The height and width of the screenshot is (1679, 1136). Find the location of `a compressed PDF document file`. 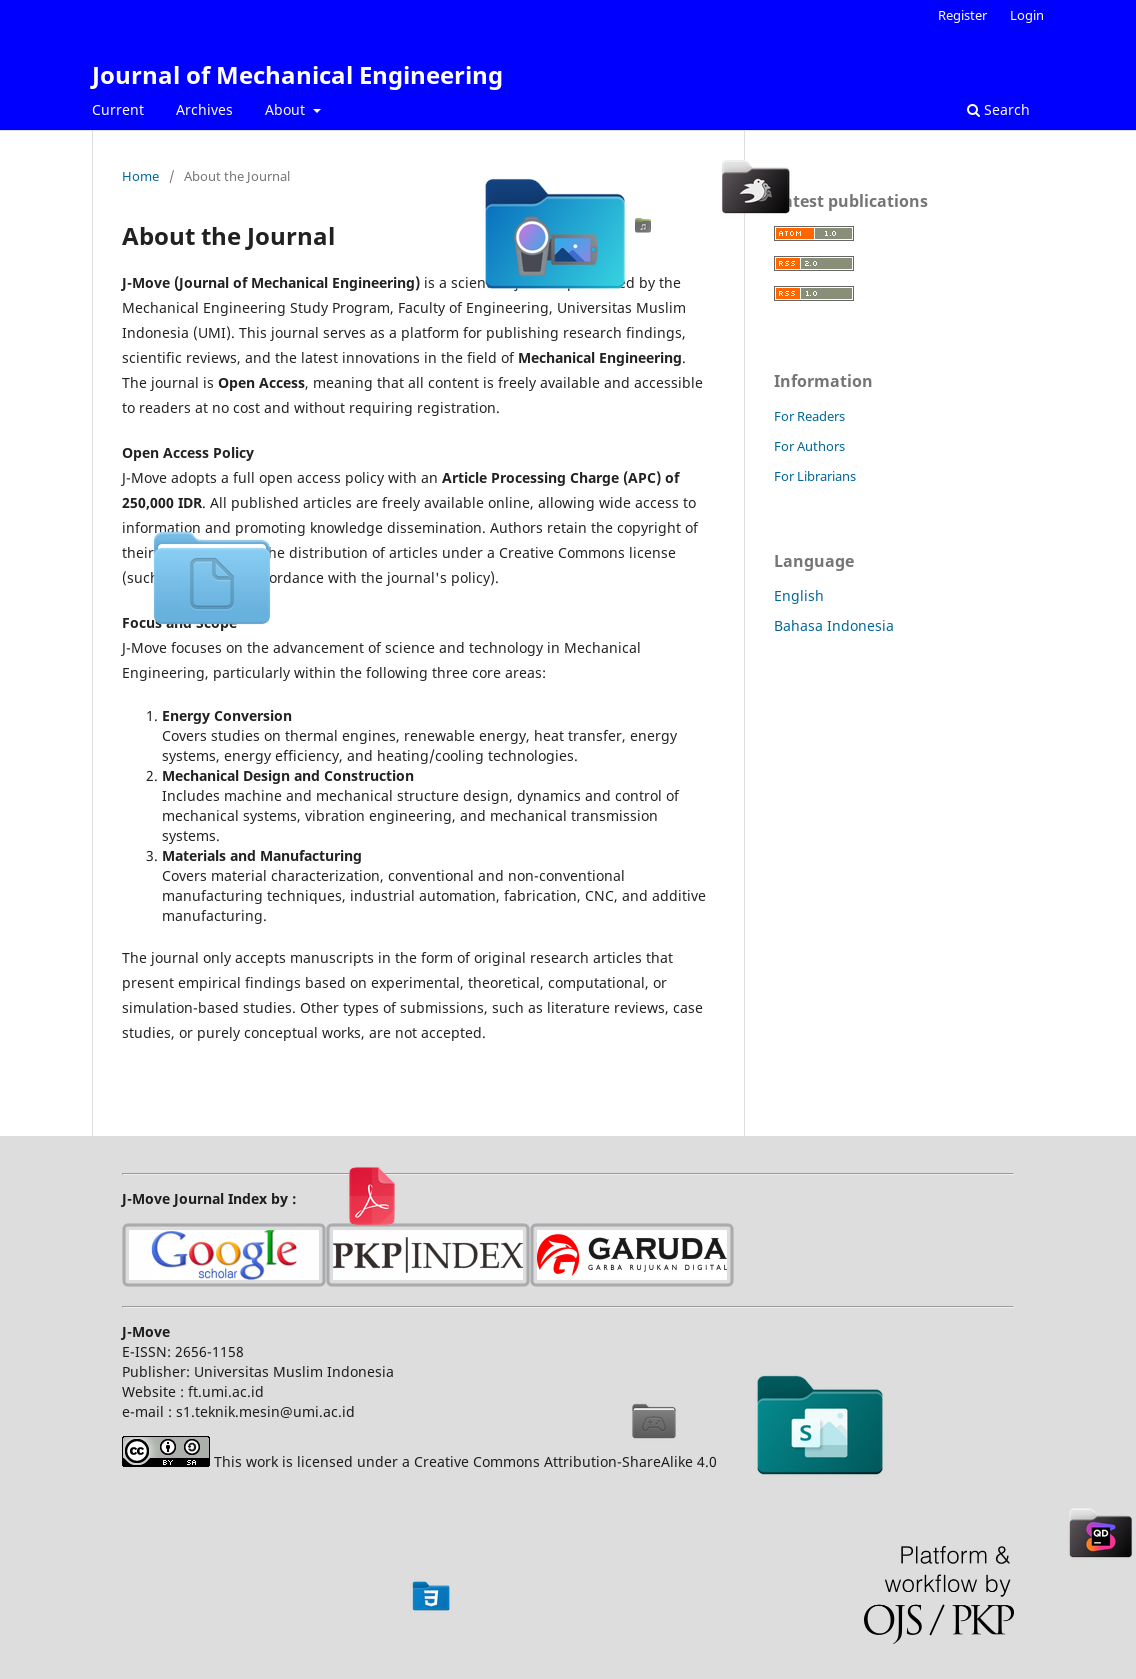

a compressed PDF document file is located at coordinates (372, 1196).